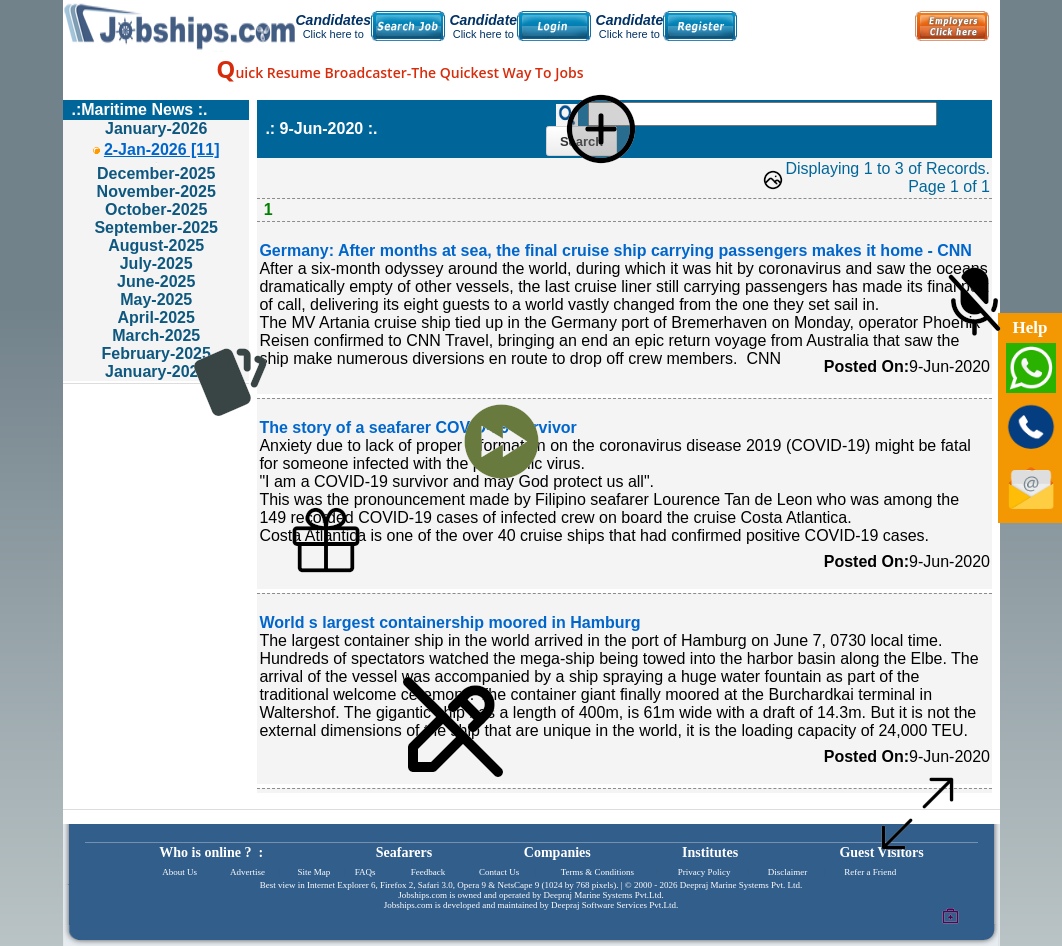 Image resolution: width=1062 pixels, height=946 pixels. Describe the element at coordinates (974, 300) in the screenshot. I see `mute your microphone` at that location.